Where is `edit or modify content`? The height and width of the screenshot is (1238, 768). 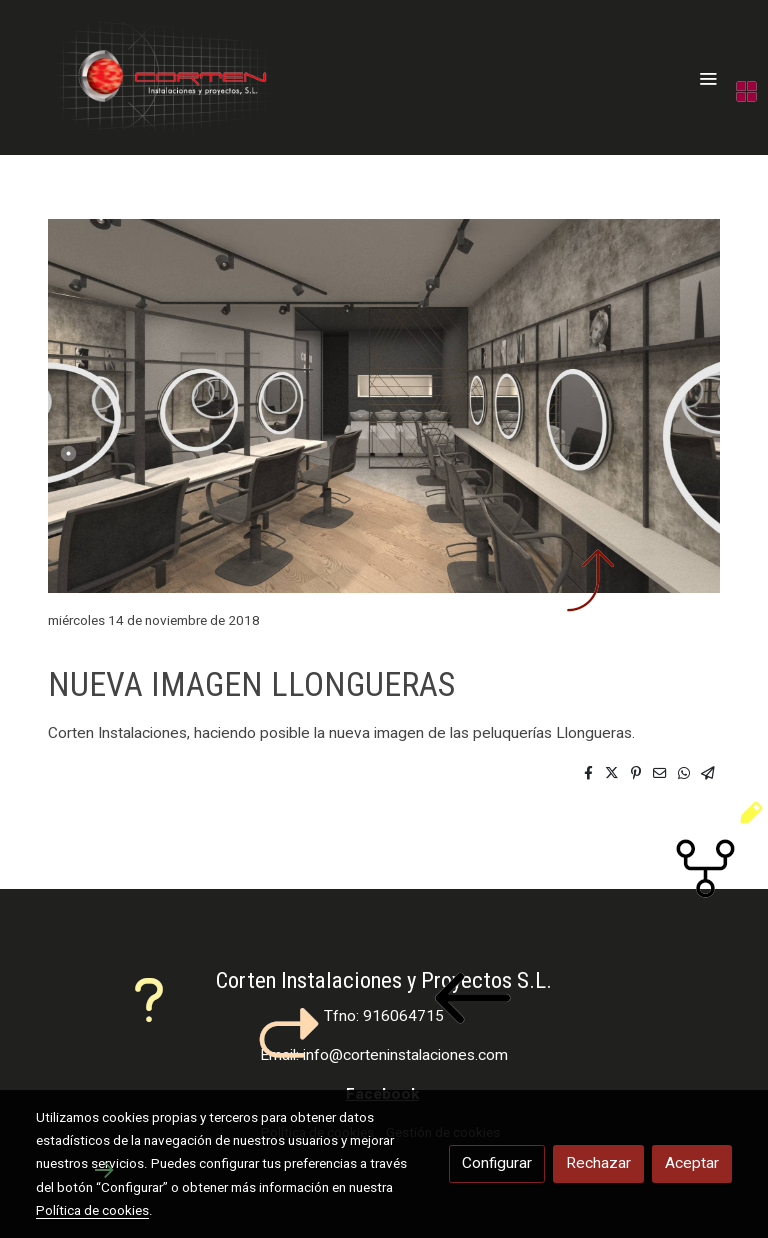
edit or modify content is located at coordinates (751, 812).